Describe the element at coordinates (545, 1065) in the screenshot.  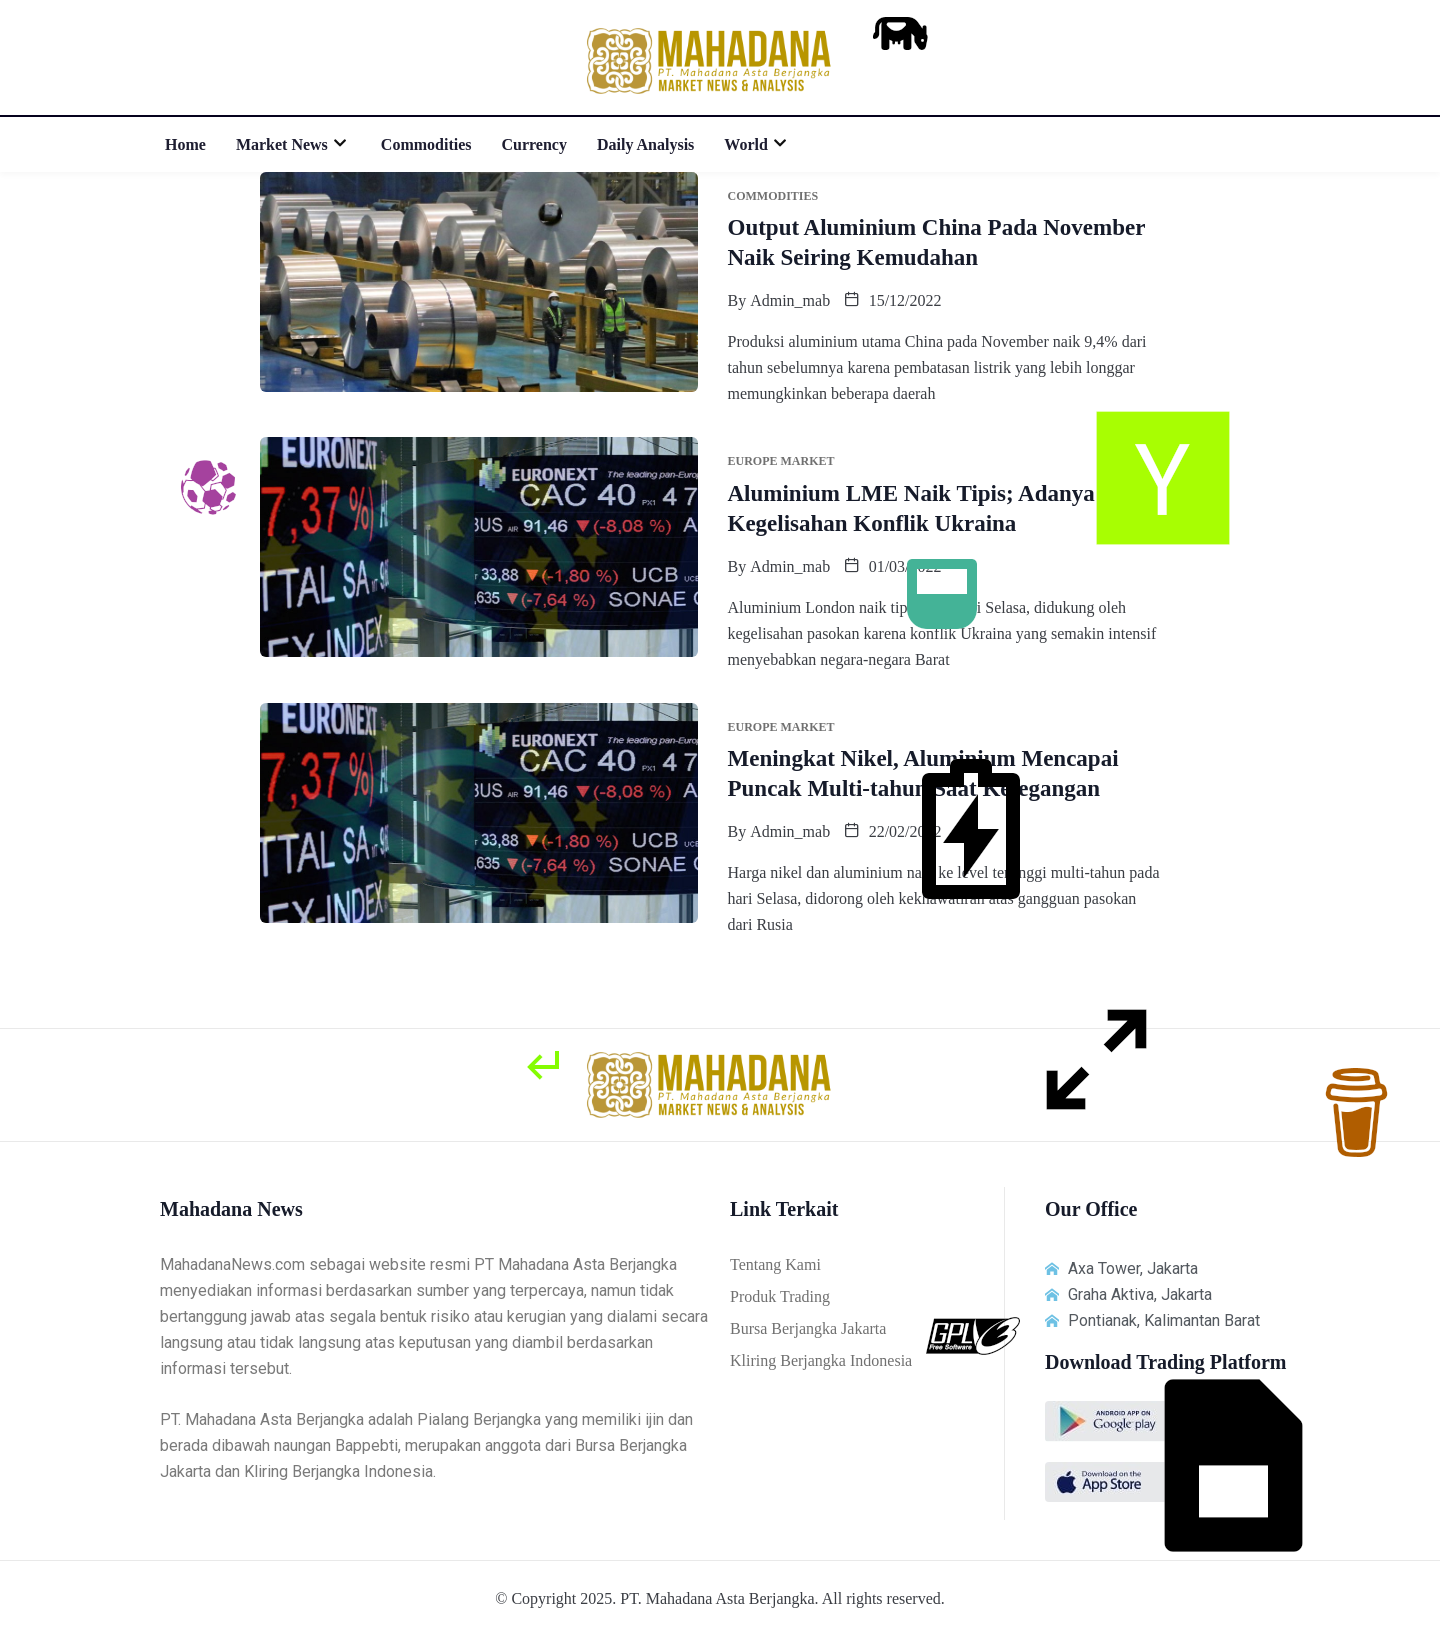
I see `return or go back to previous step` at that location.